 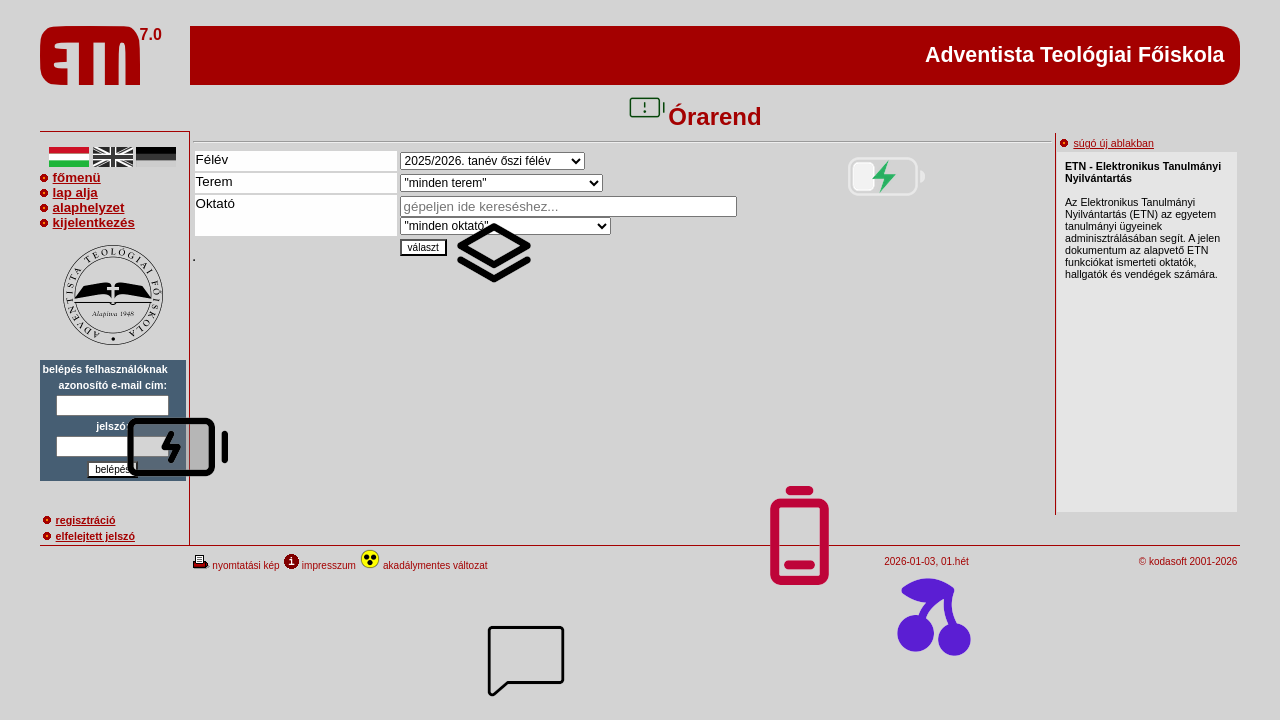 What do you see at coordinates (799, 535) in the screenshot?
I see `indicates low battery level` at bounding box center [799, 535].